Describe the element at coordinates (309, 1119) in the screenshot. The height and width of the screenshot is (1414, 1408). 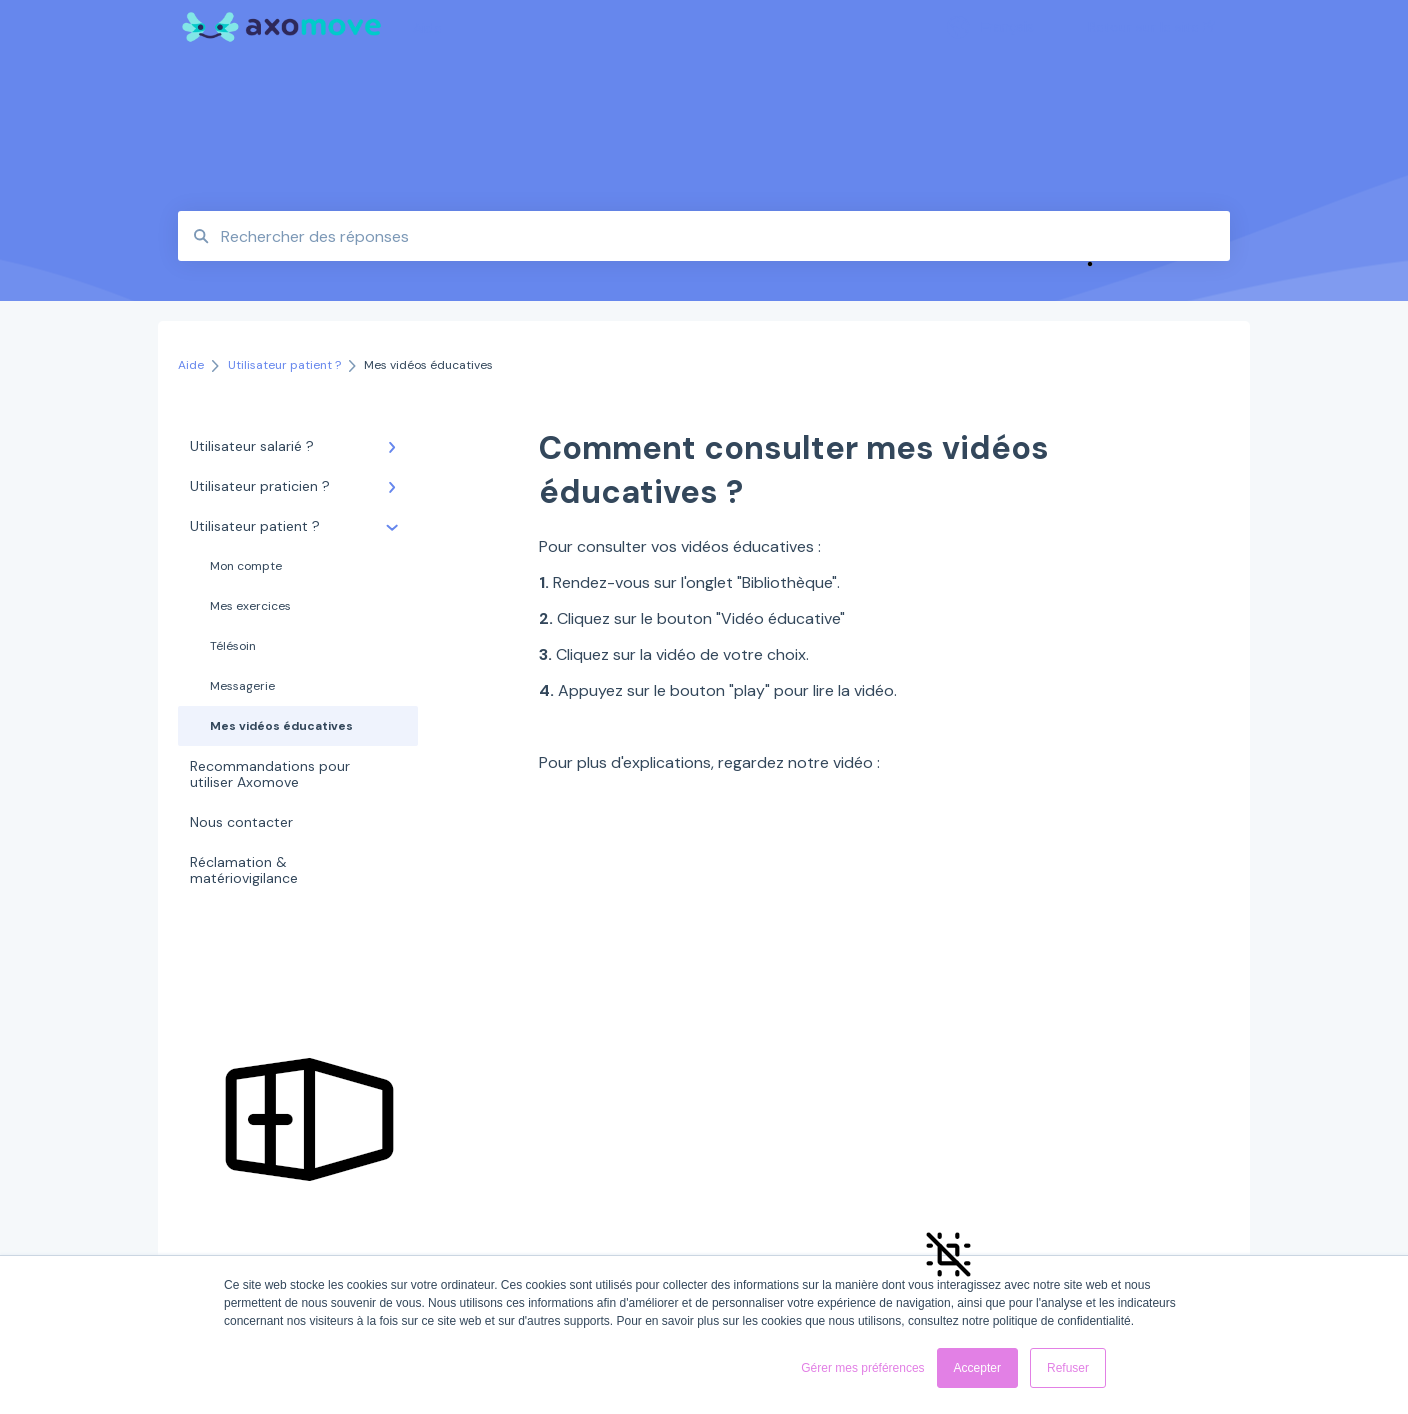
I see `view shipping or freight details` at that location.